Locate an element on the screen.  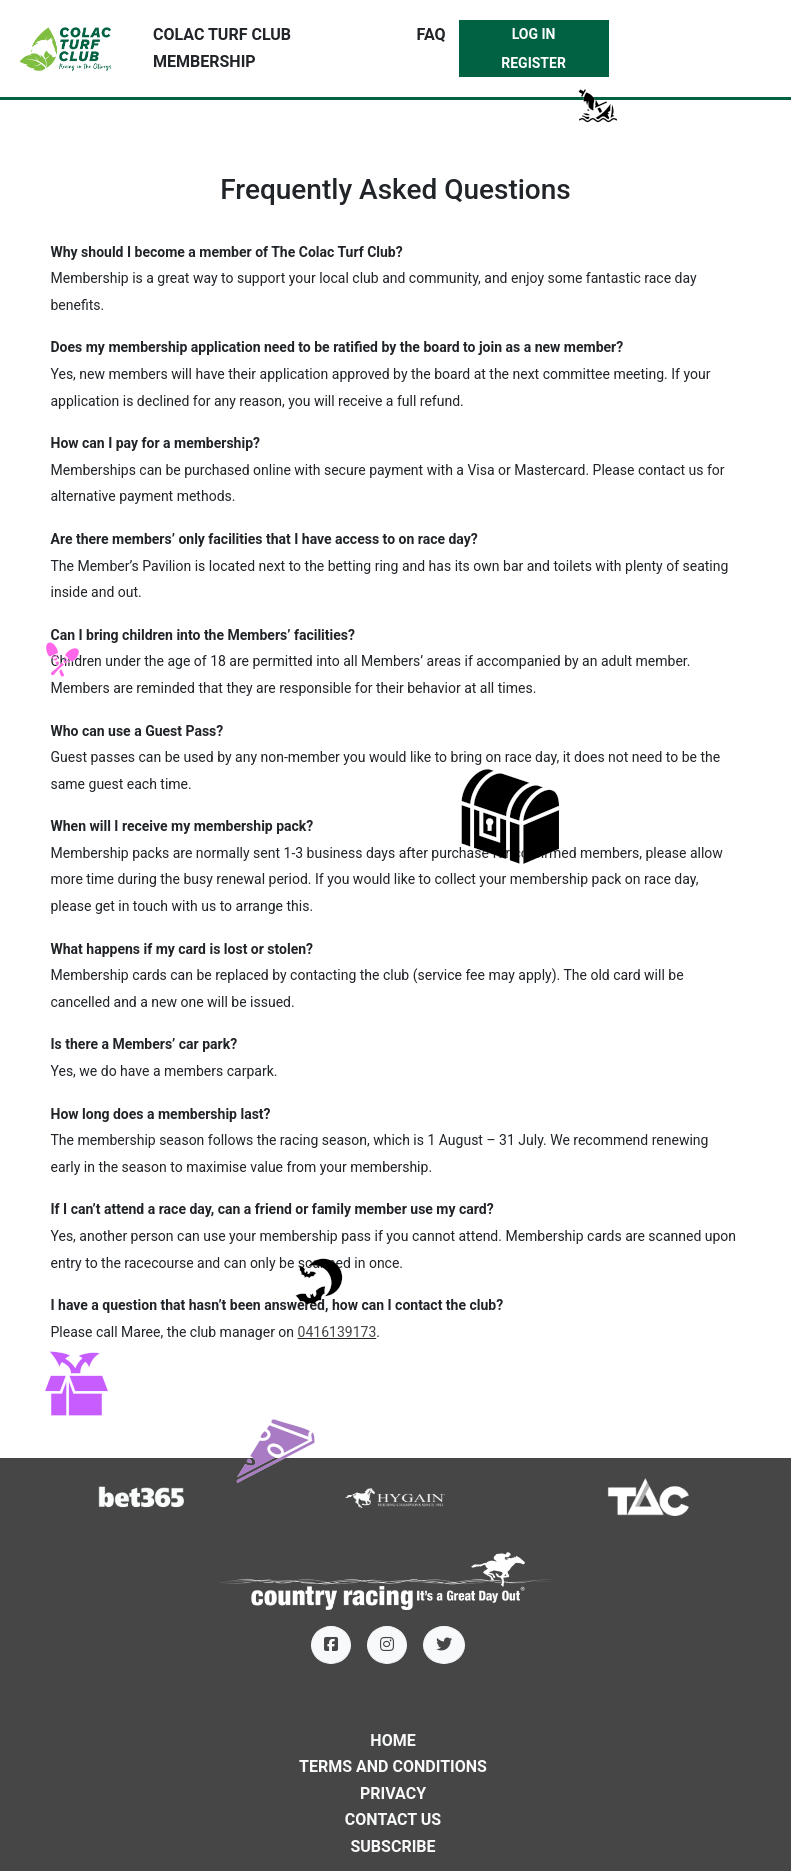
unpack or open a delivery is located at coordinates (76, 1383).